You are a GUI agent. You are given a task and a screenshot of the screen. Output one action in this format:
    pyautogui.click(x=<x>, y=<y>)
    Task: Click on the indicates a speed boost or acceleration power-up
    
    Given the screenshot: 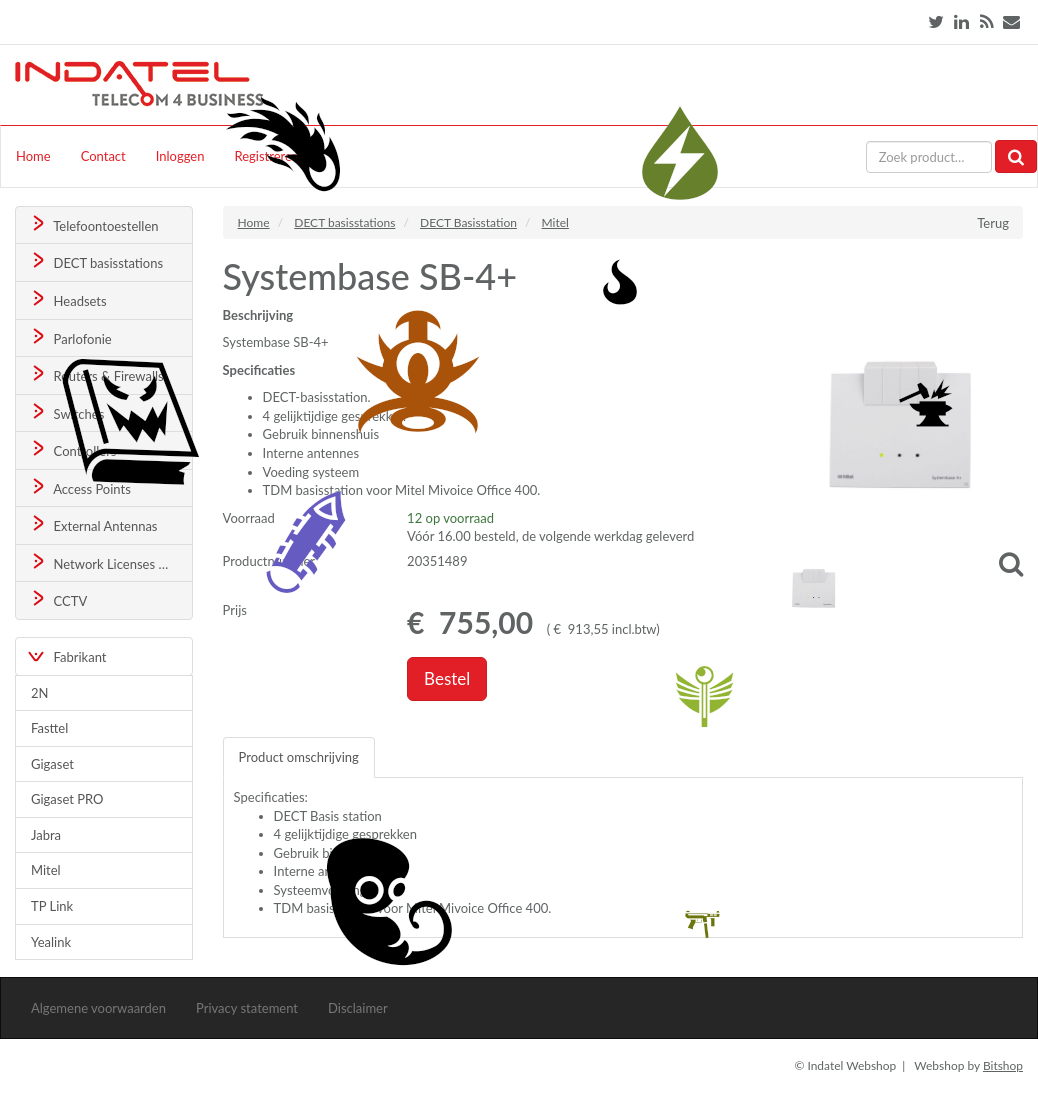 What is the action you would take?
    pyautogui.click(x=283, y=147)
    